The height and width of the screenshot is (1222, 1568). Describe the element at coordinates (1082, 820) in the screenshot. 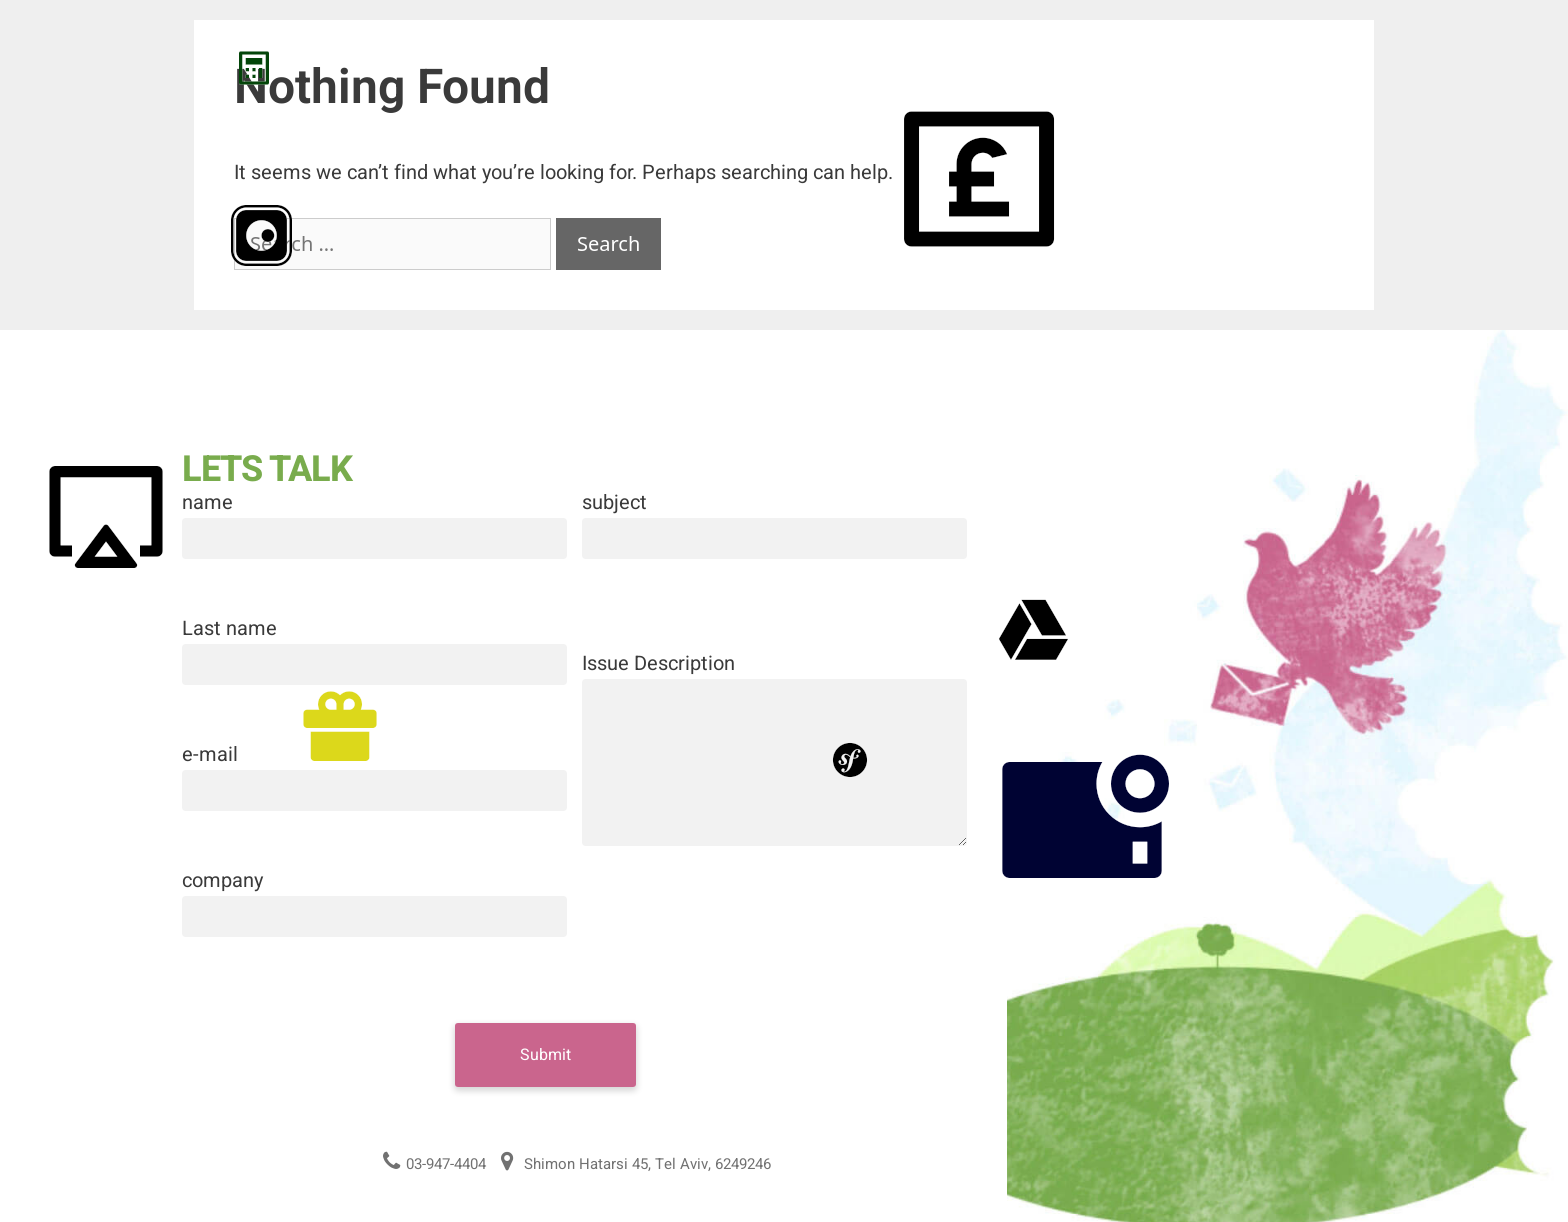

I see `access phone camera` at that location.